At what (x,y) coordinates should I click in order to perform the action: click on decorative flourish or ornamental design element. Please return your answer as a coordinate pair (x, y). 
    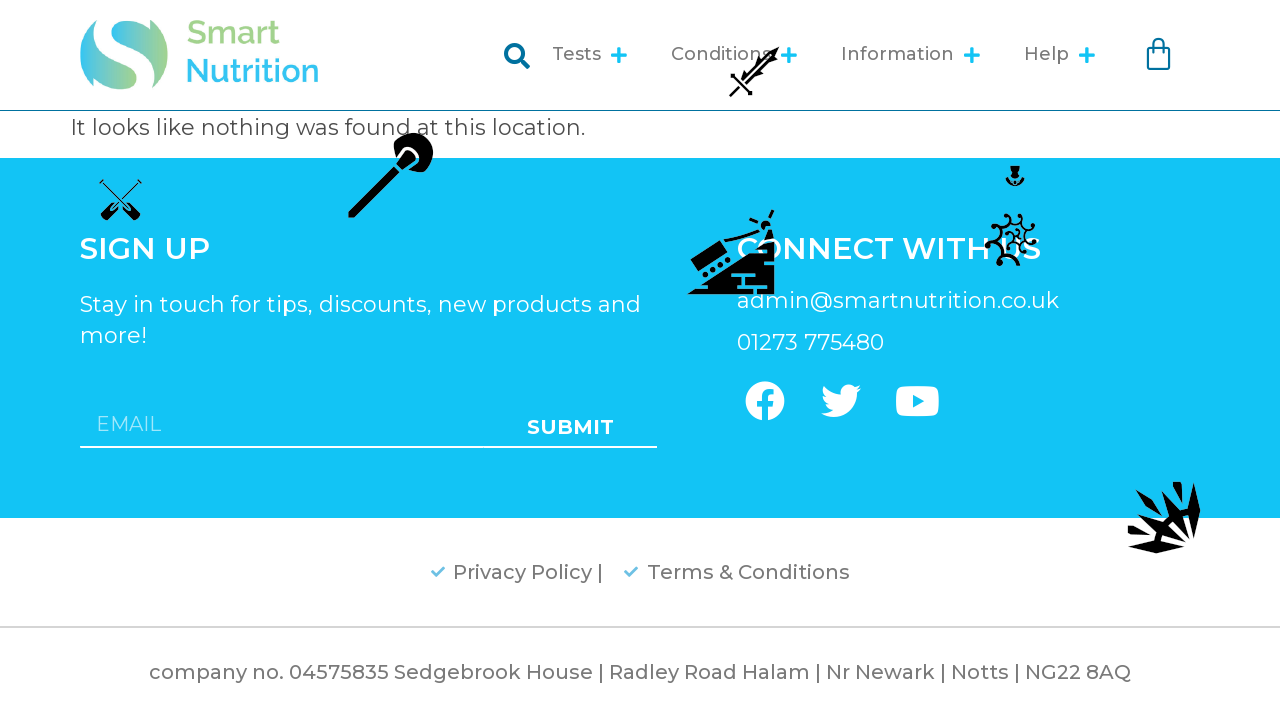
    Looking at the image, I should click on (1010, 239).